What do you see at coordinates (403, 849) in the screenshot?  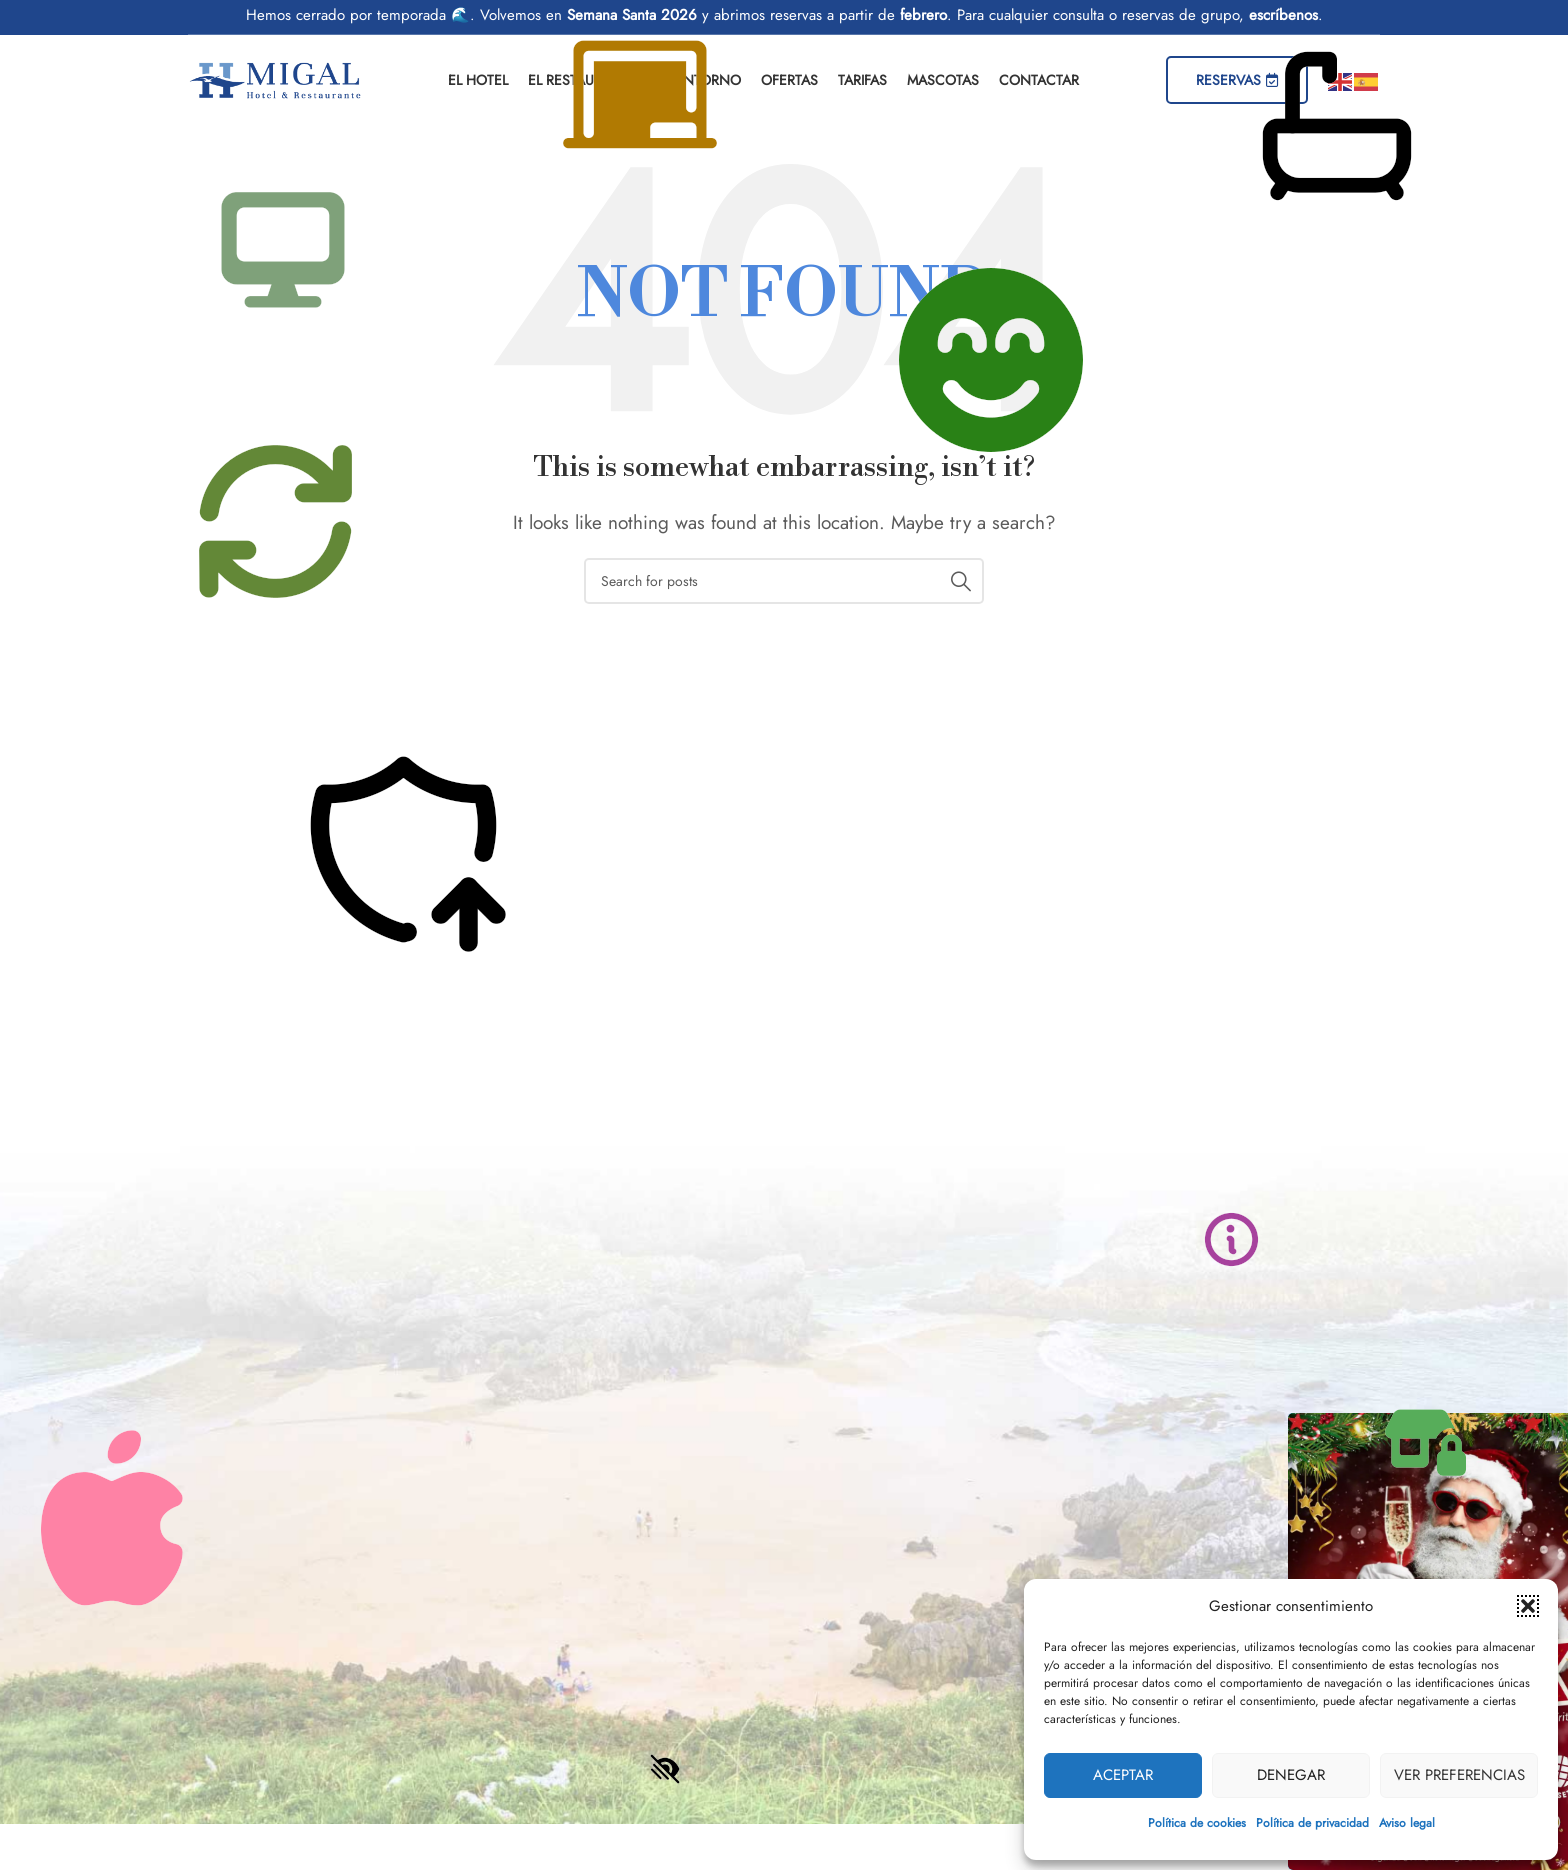 I see `upgrade or enhance security protection` at bounding box center [403, 849].